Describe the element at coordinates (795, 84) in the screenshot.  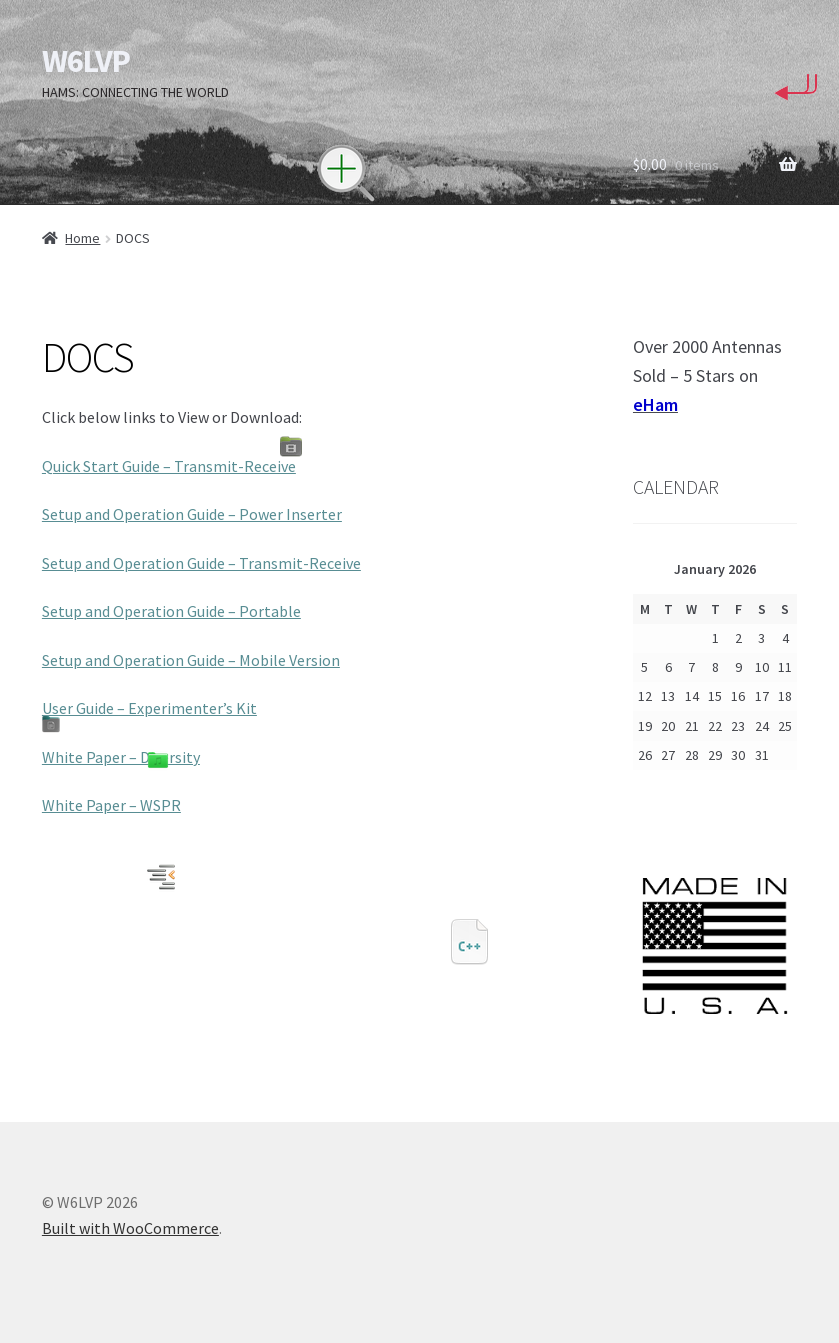
I see `reply to all recipients of an email` at that location.